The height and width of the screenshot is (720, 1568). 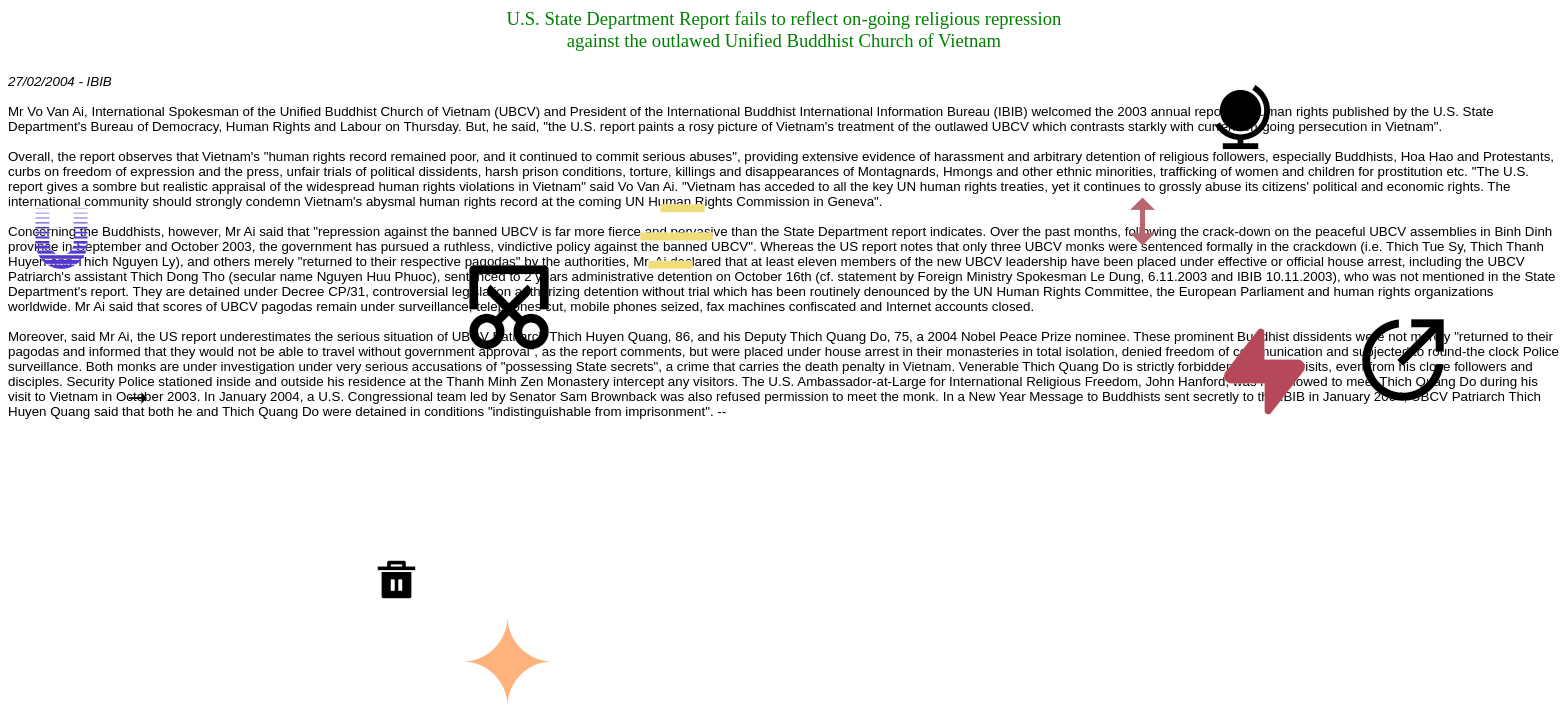 What do you see at coordinates (1403, 360) in the screenshot?
I see `share this content with others` at bounding box center [1403, 360].